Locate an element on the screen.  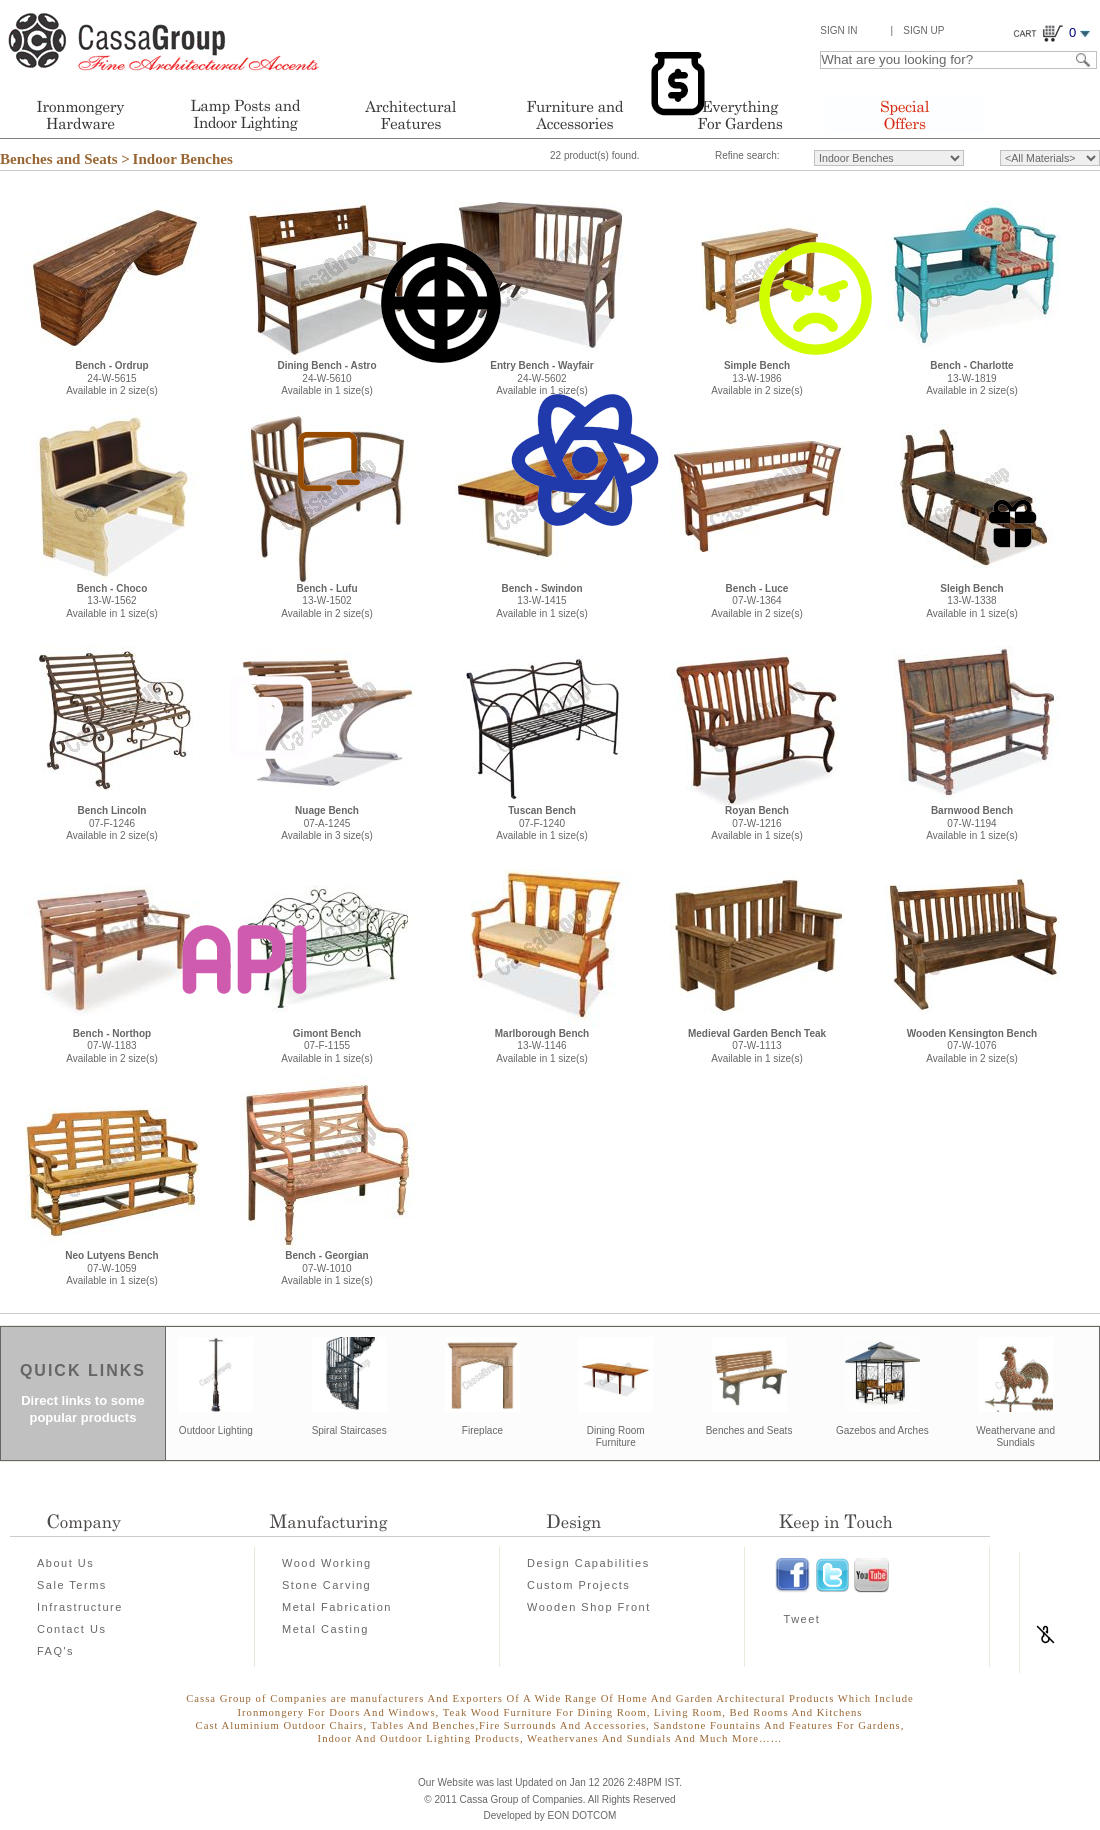
view or redeem a gift is located at coordinates (1012, 523).